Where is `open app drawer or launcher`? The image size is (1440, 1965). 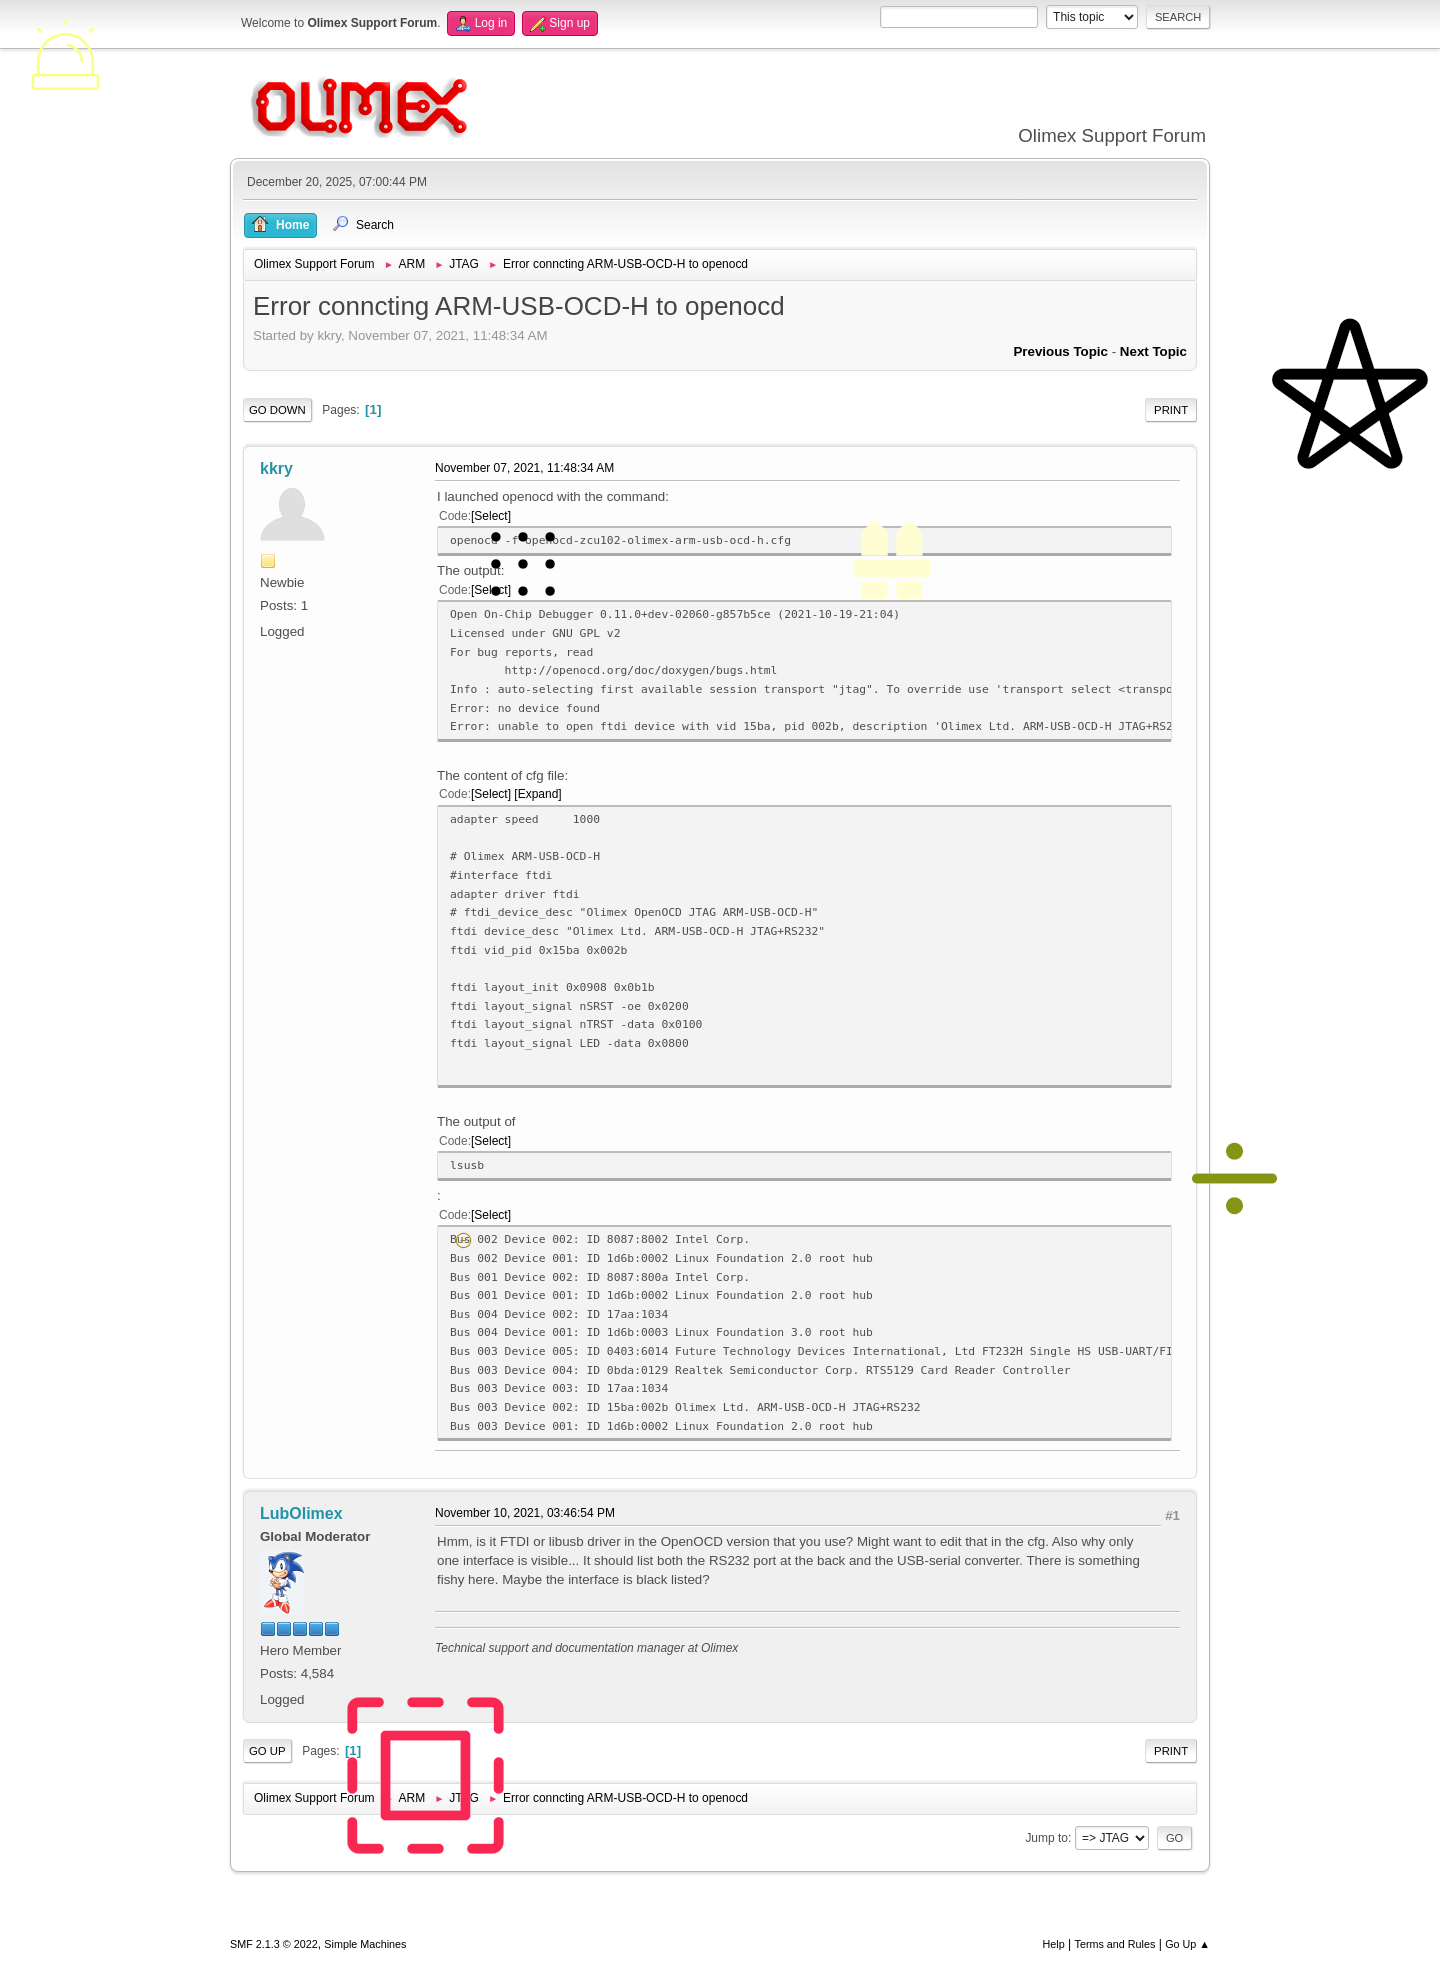
open app drawer or launcher is located at coordinates (523, 564).